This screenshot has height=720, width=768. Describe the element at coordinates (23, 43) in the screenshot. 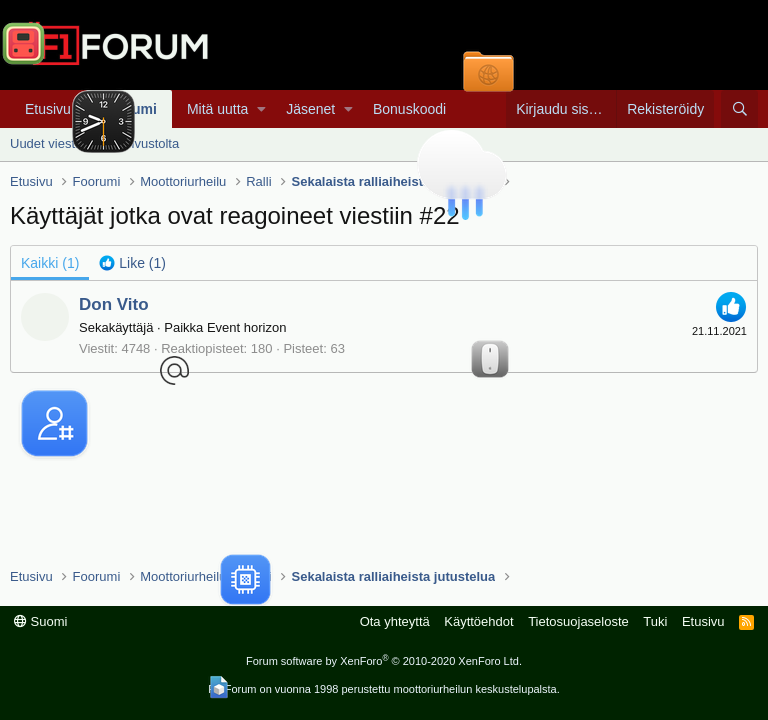

I see `launch melonDS nintendo DS emulator` at that location.